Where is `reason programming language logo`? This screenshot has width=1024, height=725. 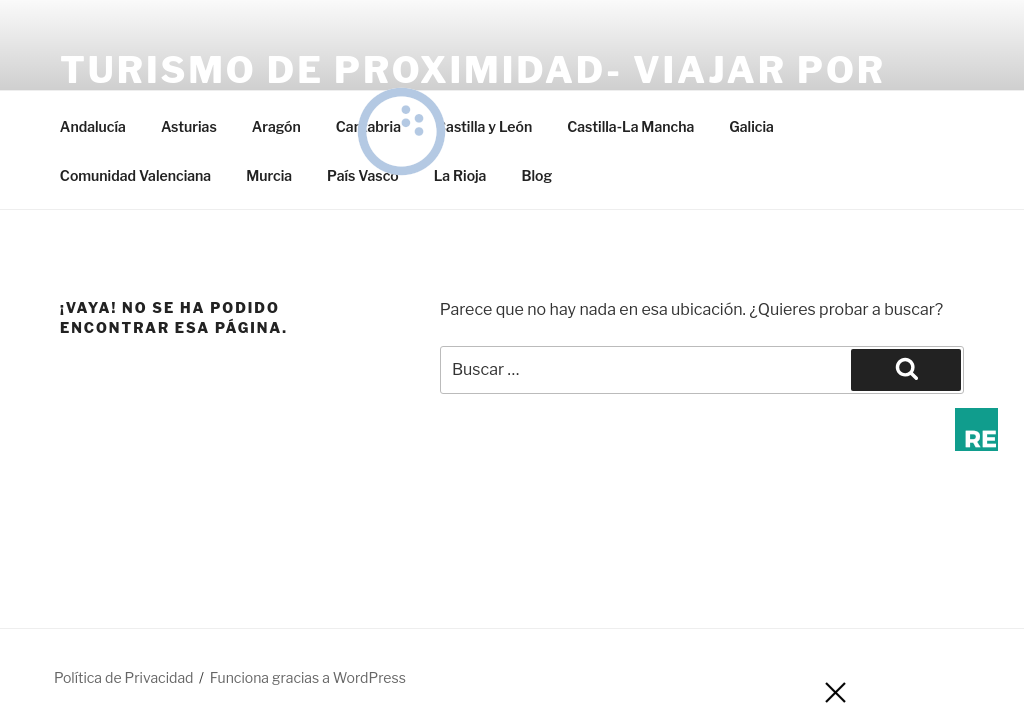 reason programming language logo is located at coordinates (976, 429).